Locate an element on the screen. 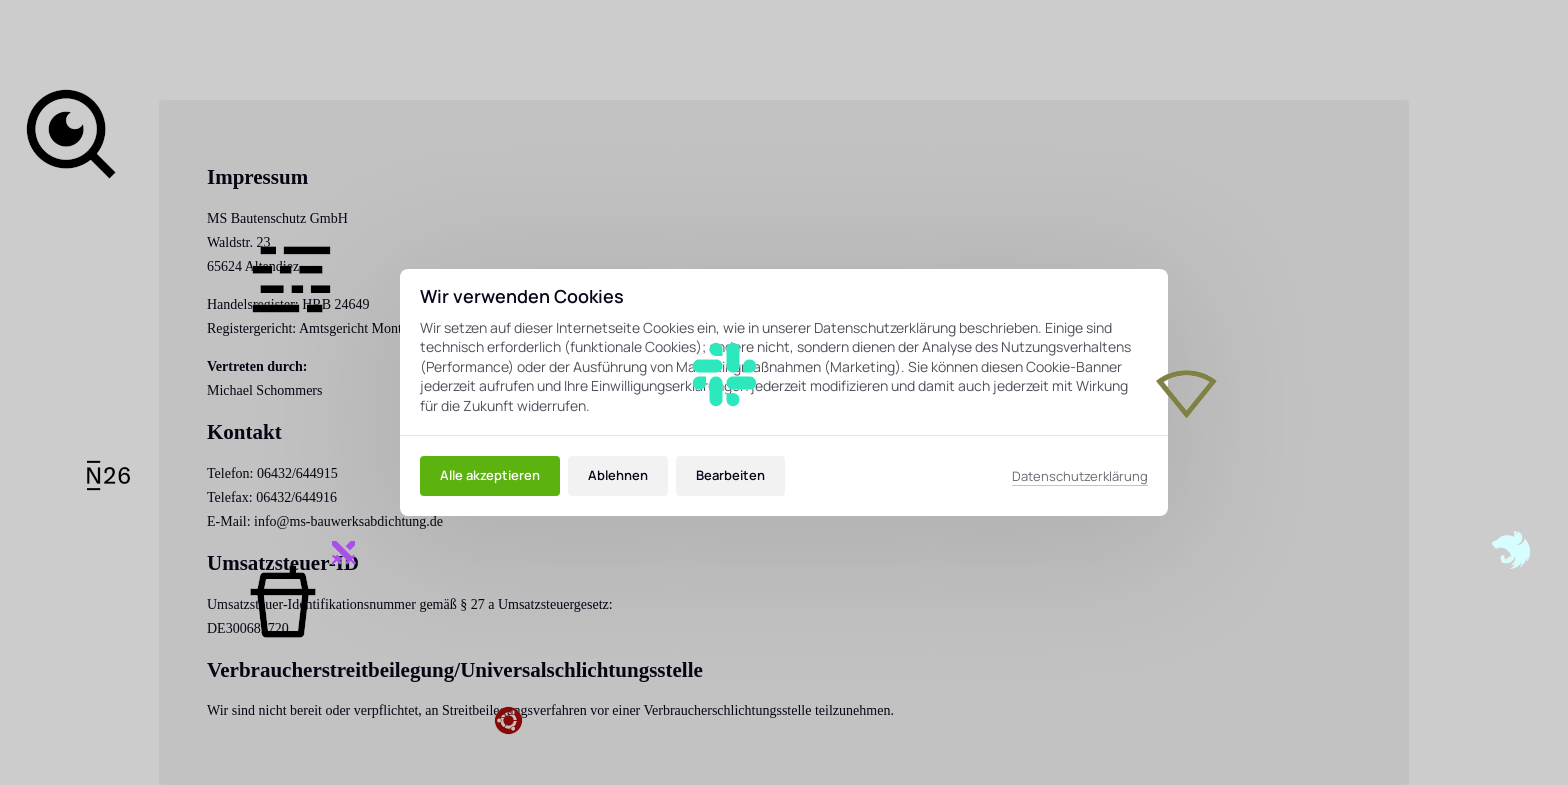 This screenshot has height=785, width=1568. view food and drink options is located at coordinates (283, 605).